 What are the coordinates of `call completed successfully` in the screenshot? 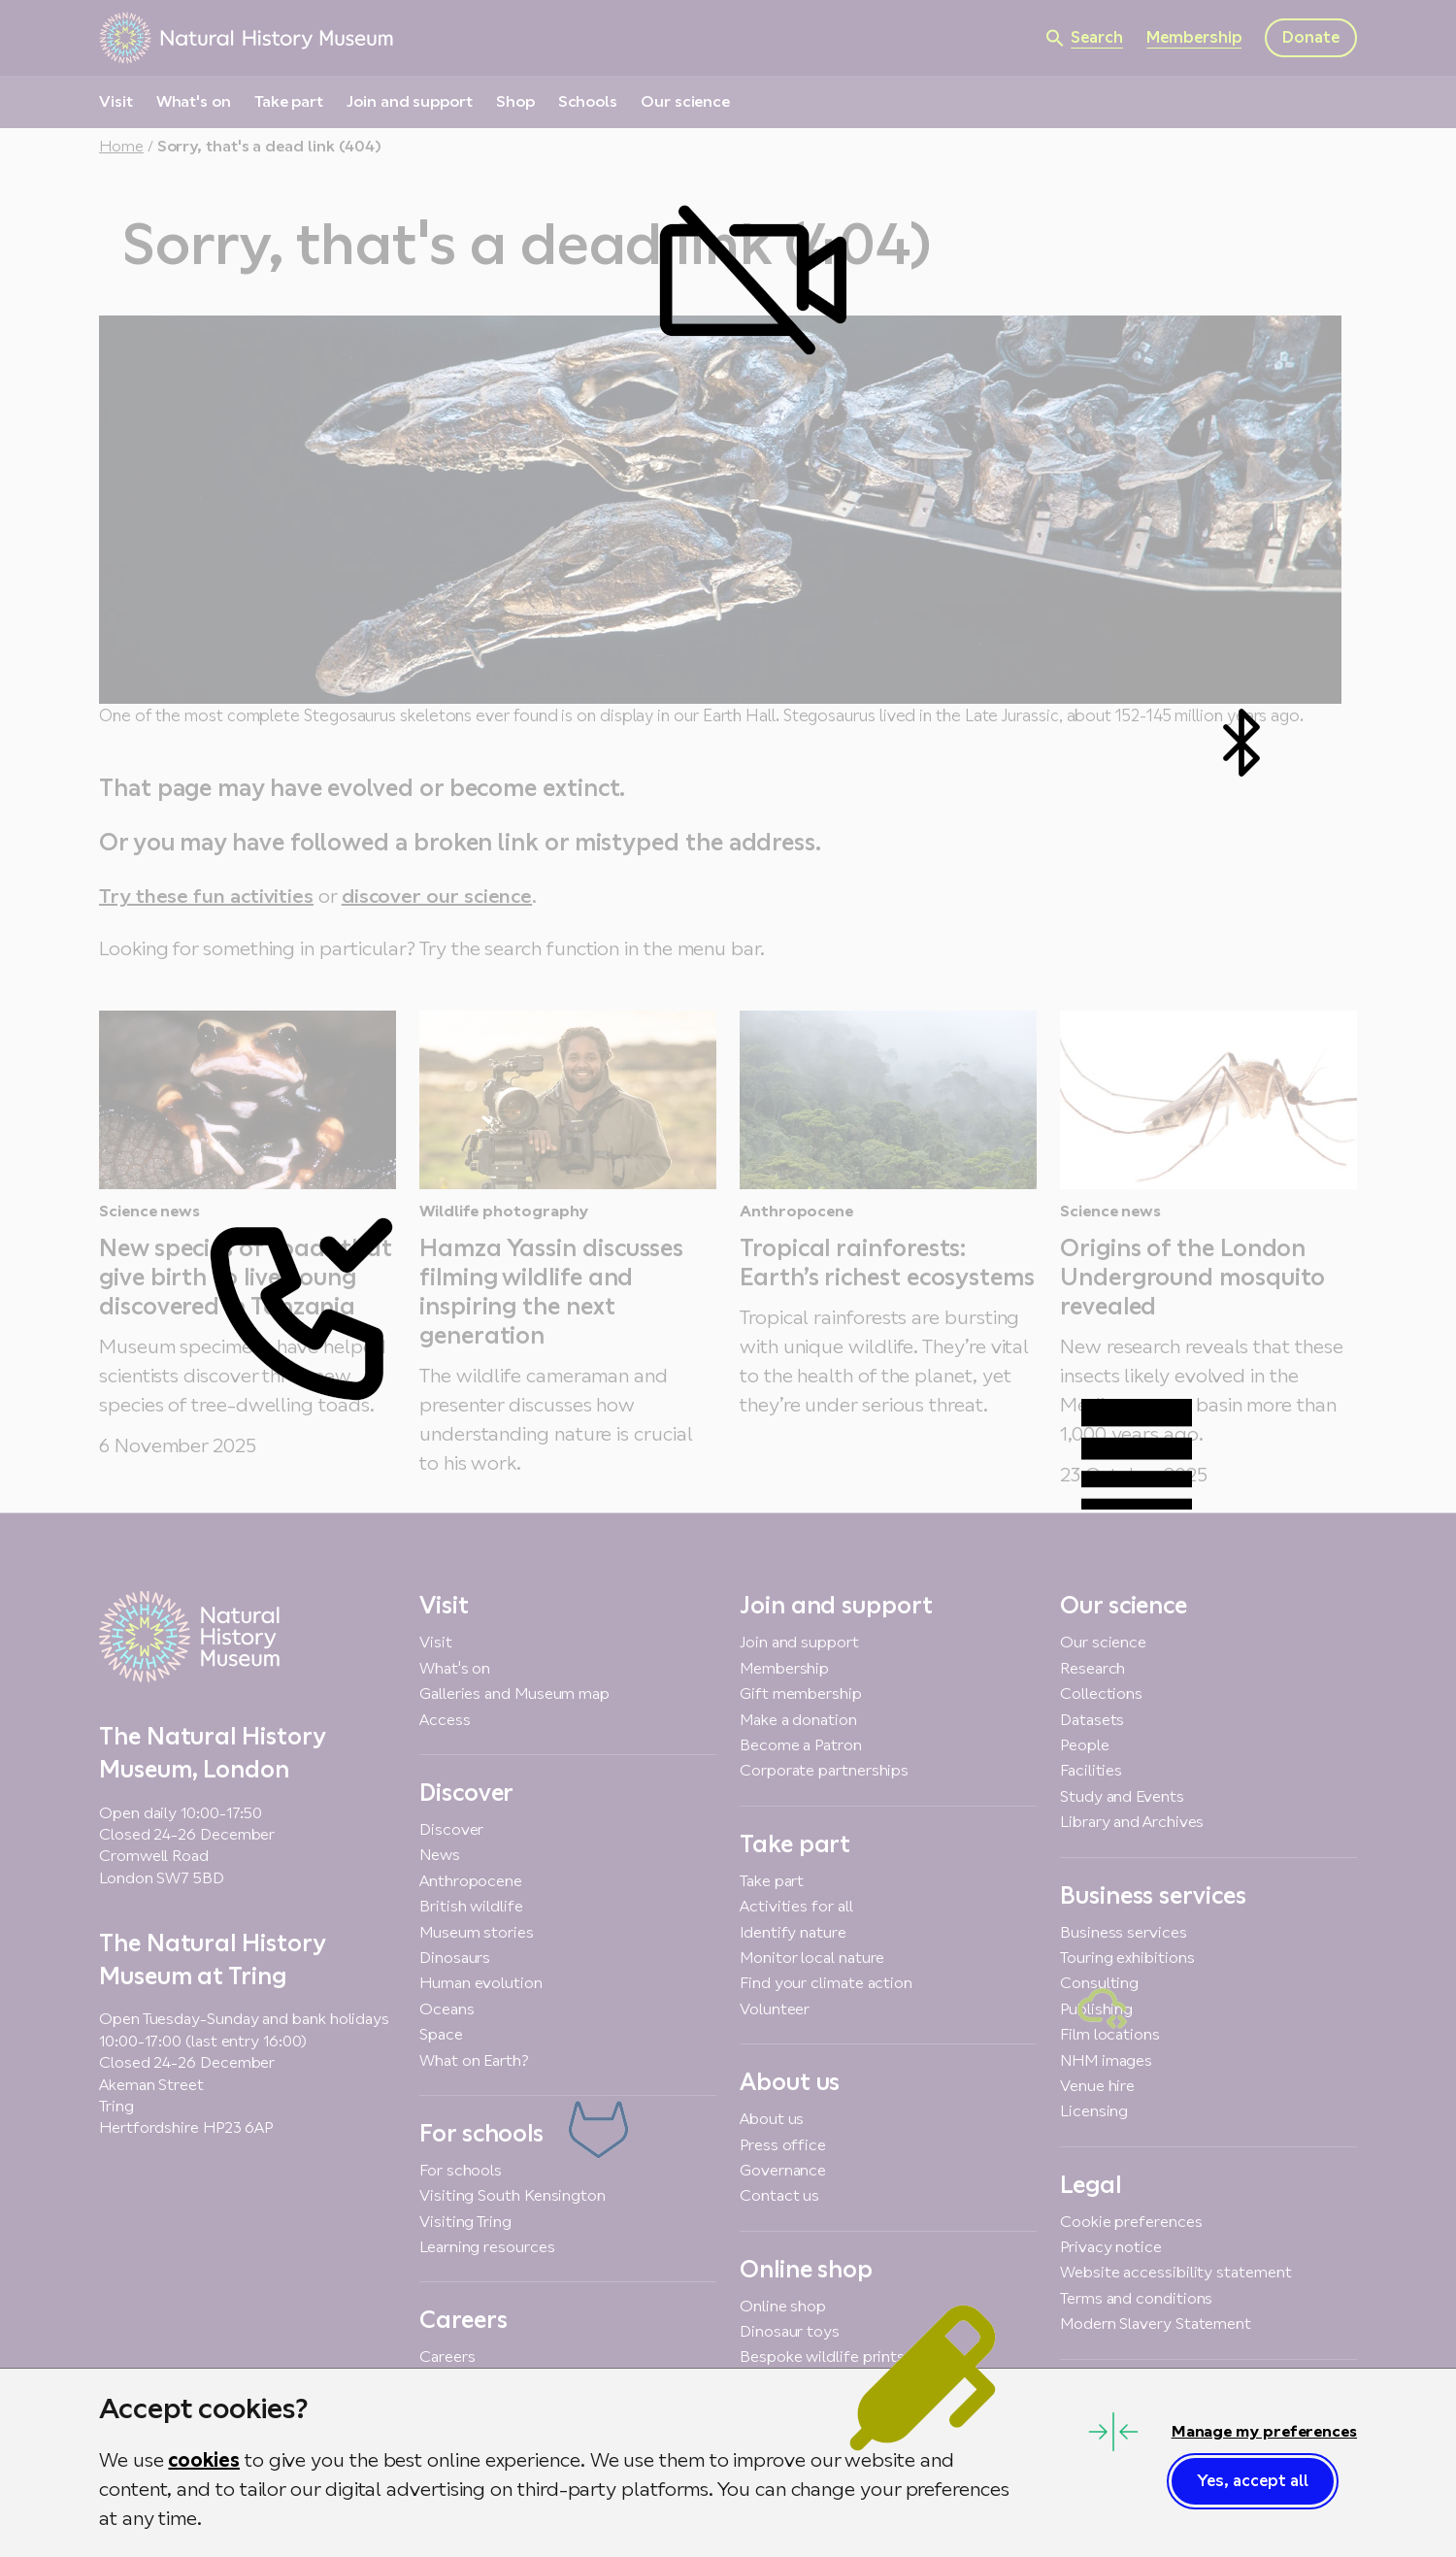 It's located at (301, 1309).